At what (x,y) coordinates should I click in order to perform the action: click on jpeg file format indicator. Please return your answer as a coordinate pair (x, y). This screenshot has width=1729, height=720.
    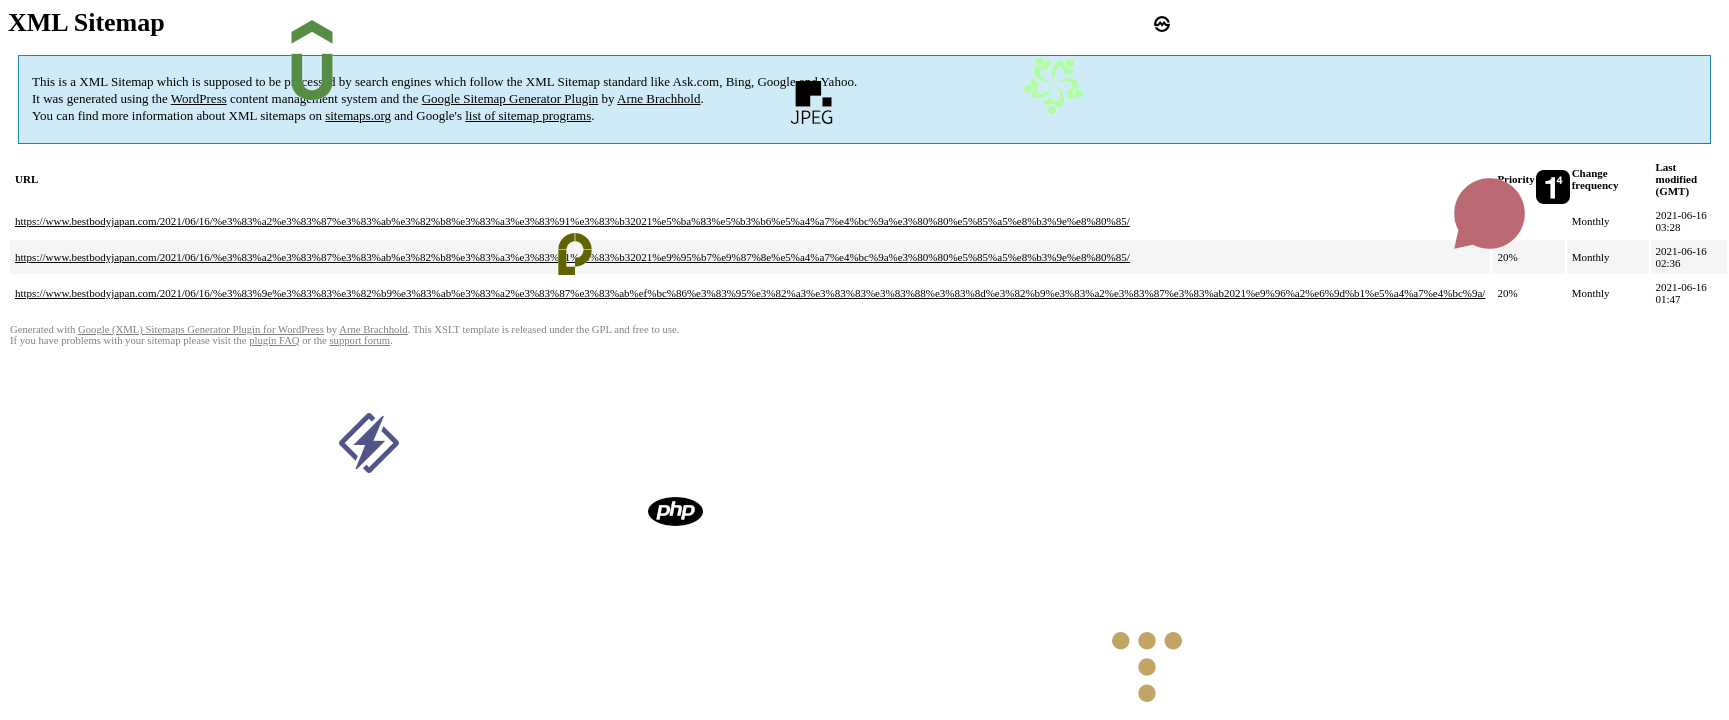
    Looking at the image, I should click on (811, 102).